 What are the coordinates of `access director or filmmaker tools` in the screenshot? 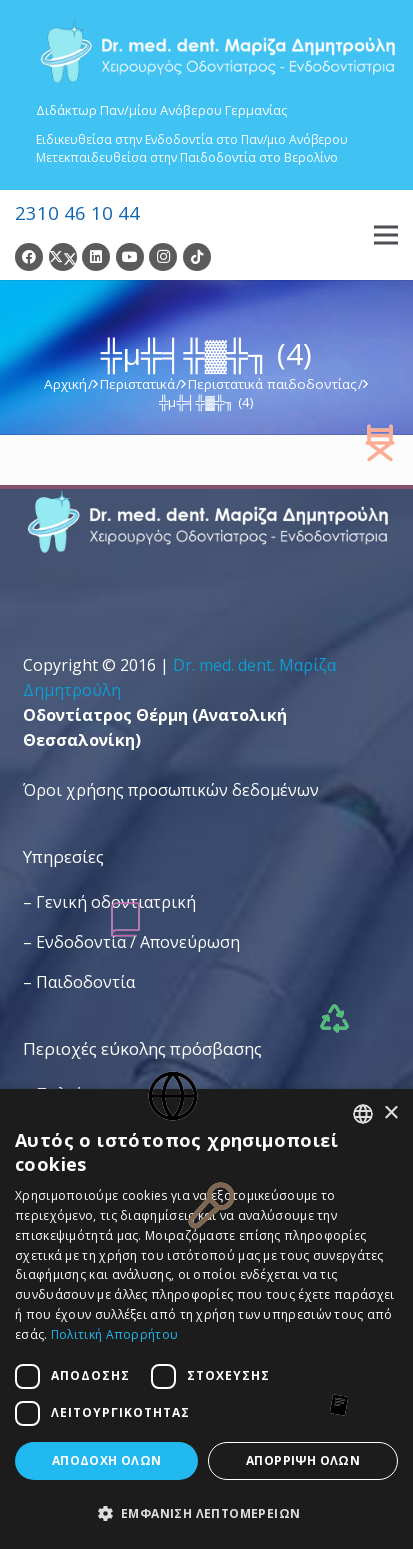 It's located at (380, 443).